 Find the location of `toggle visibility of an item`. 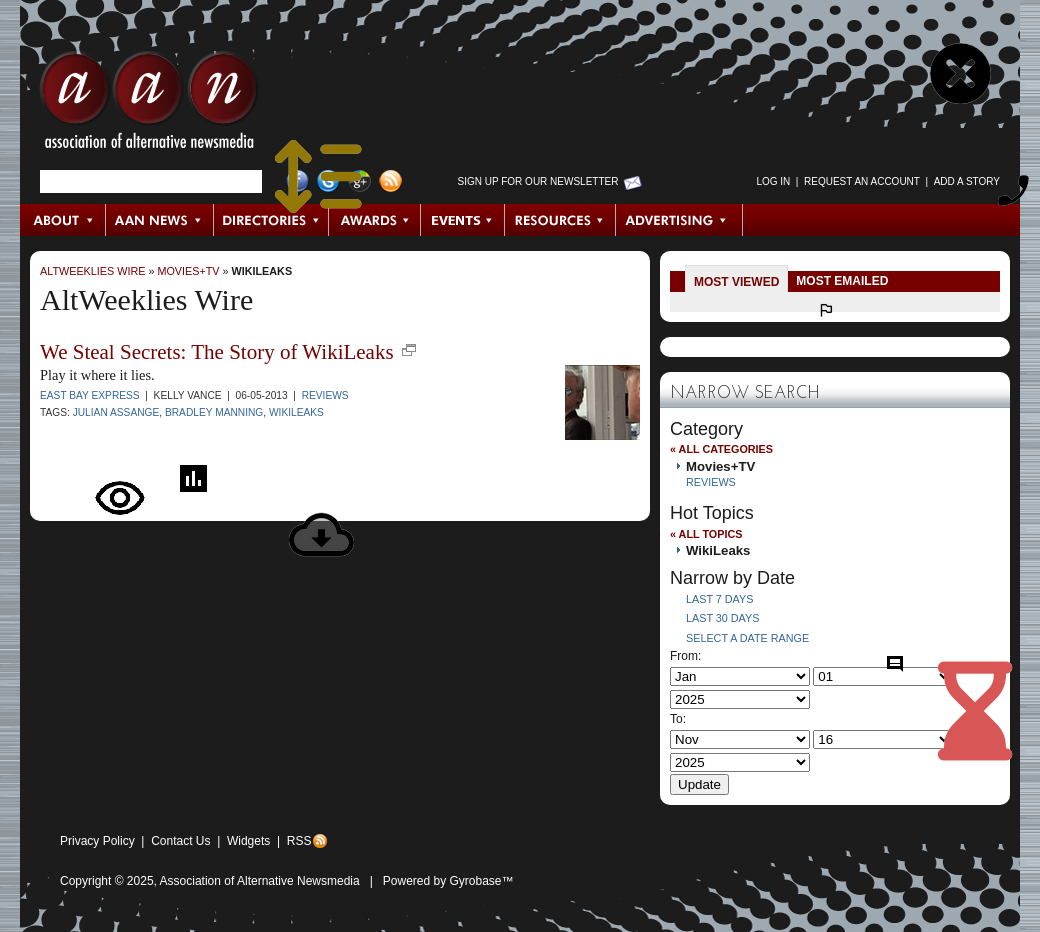

toggle visibility of an item is located at coordinates (120, 499).